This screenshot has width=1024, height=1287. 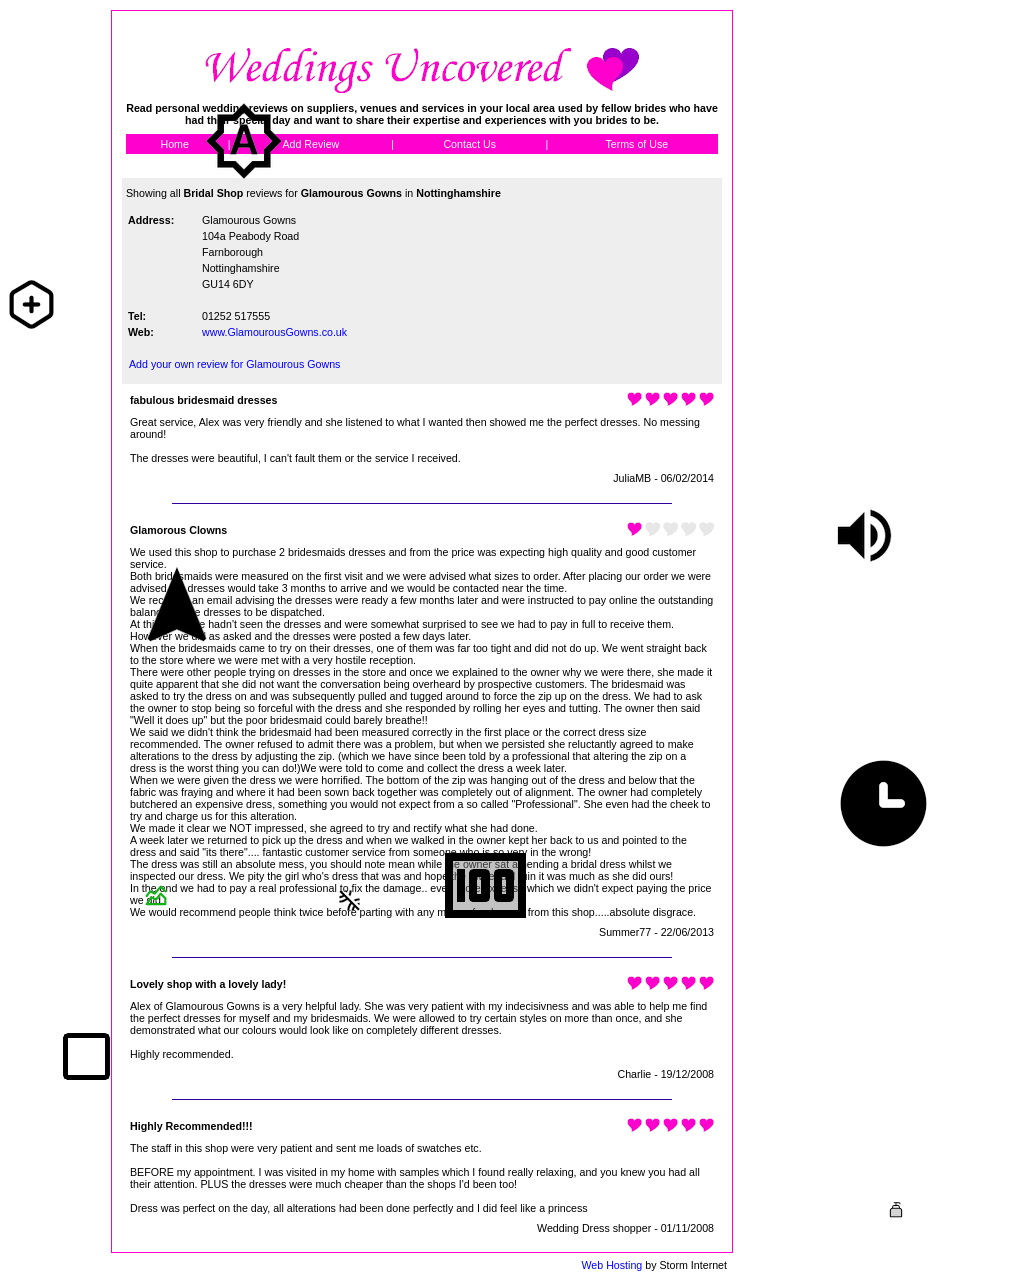 I want to click on increase or unmute audio volume, so click(x=864, y=535).